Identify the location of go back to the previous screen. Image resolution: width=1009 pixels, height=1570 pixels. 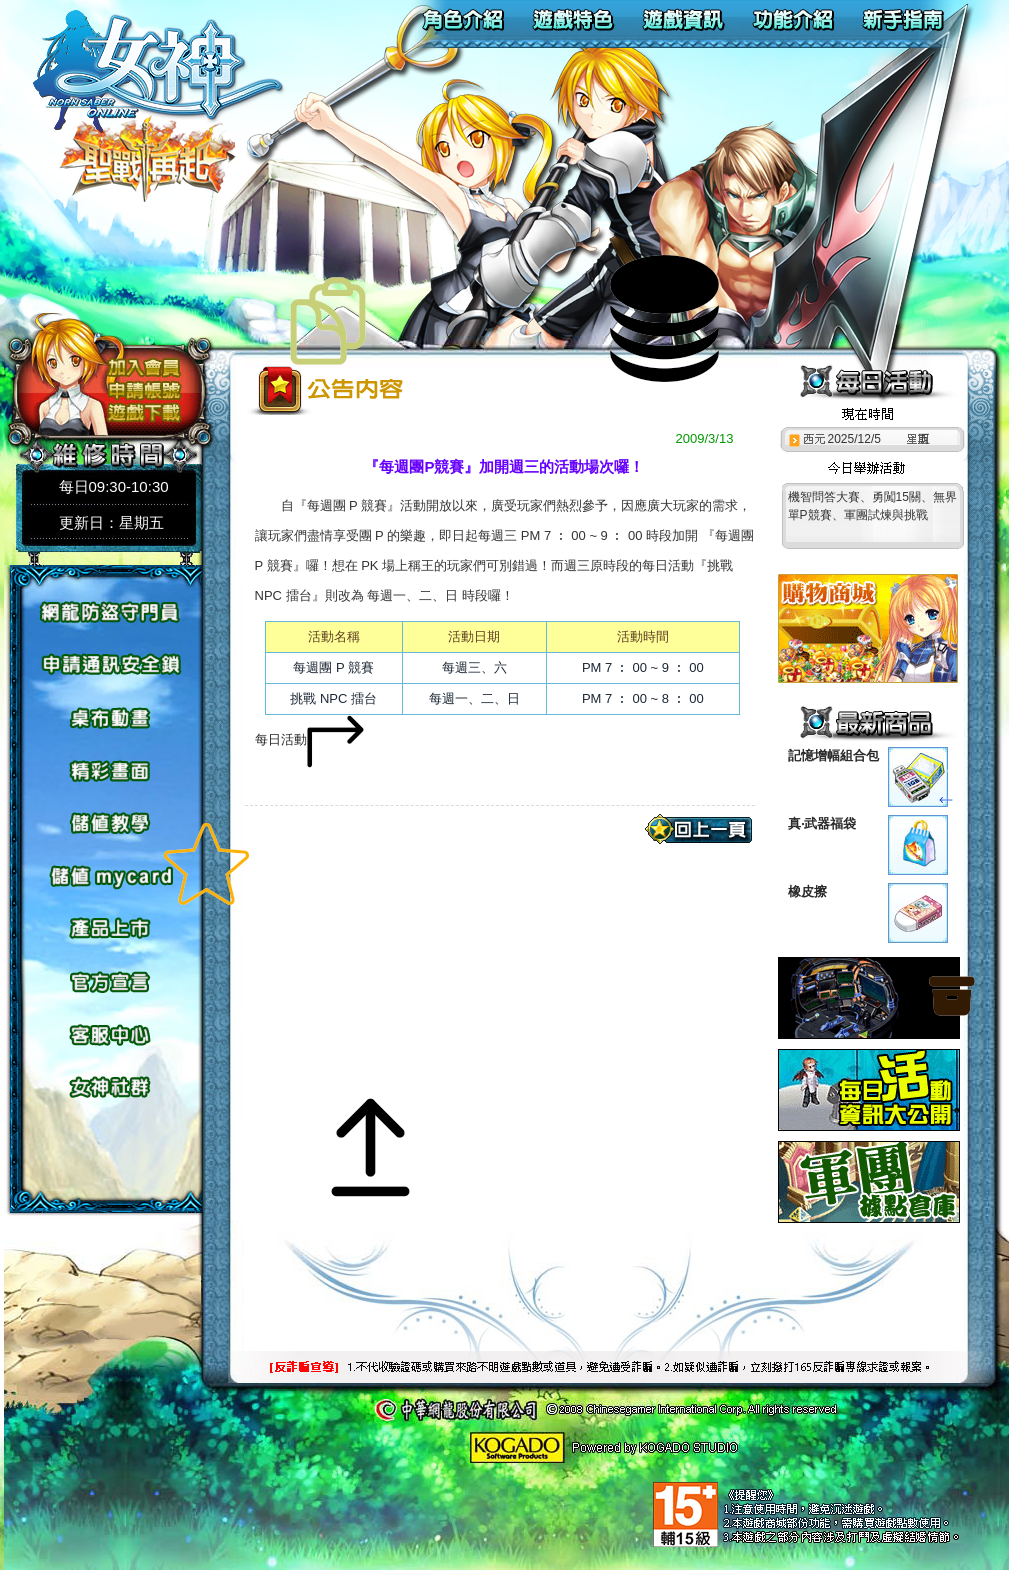
(946, 800).